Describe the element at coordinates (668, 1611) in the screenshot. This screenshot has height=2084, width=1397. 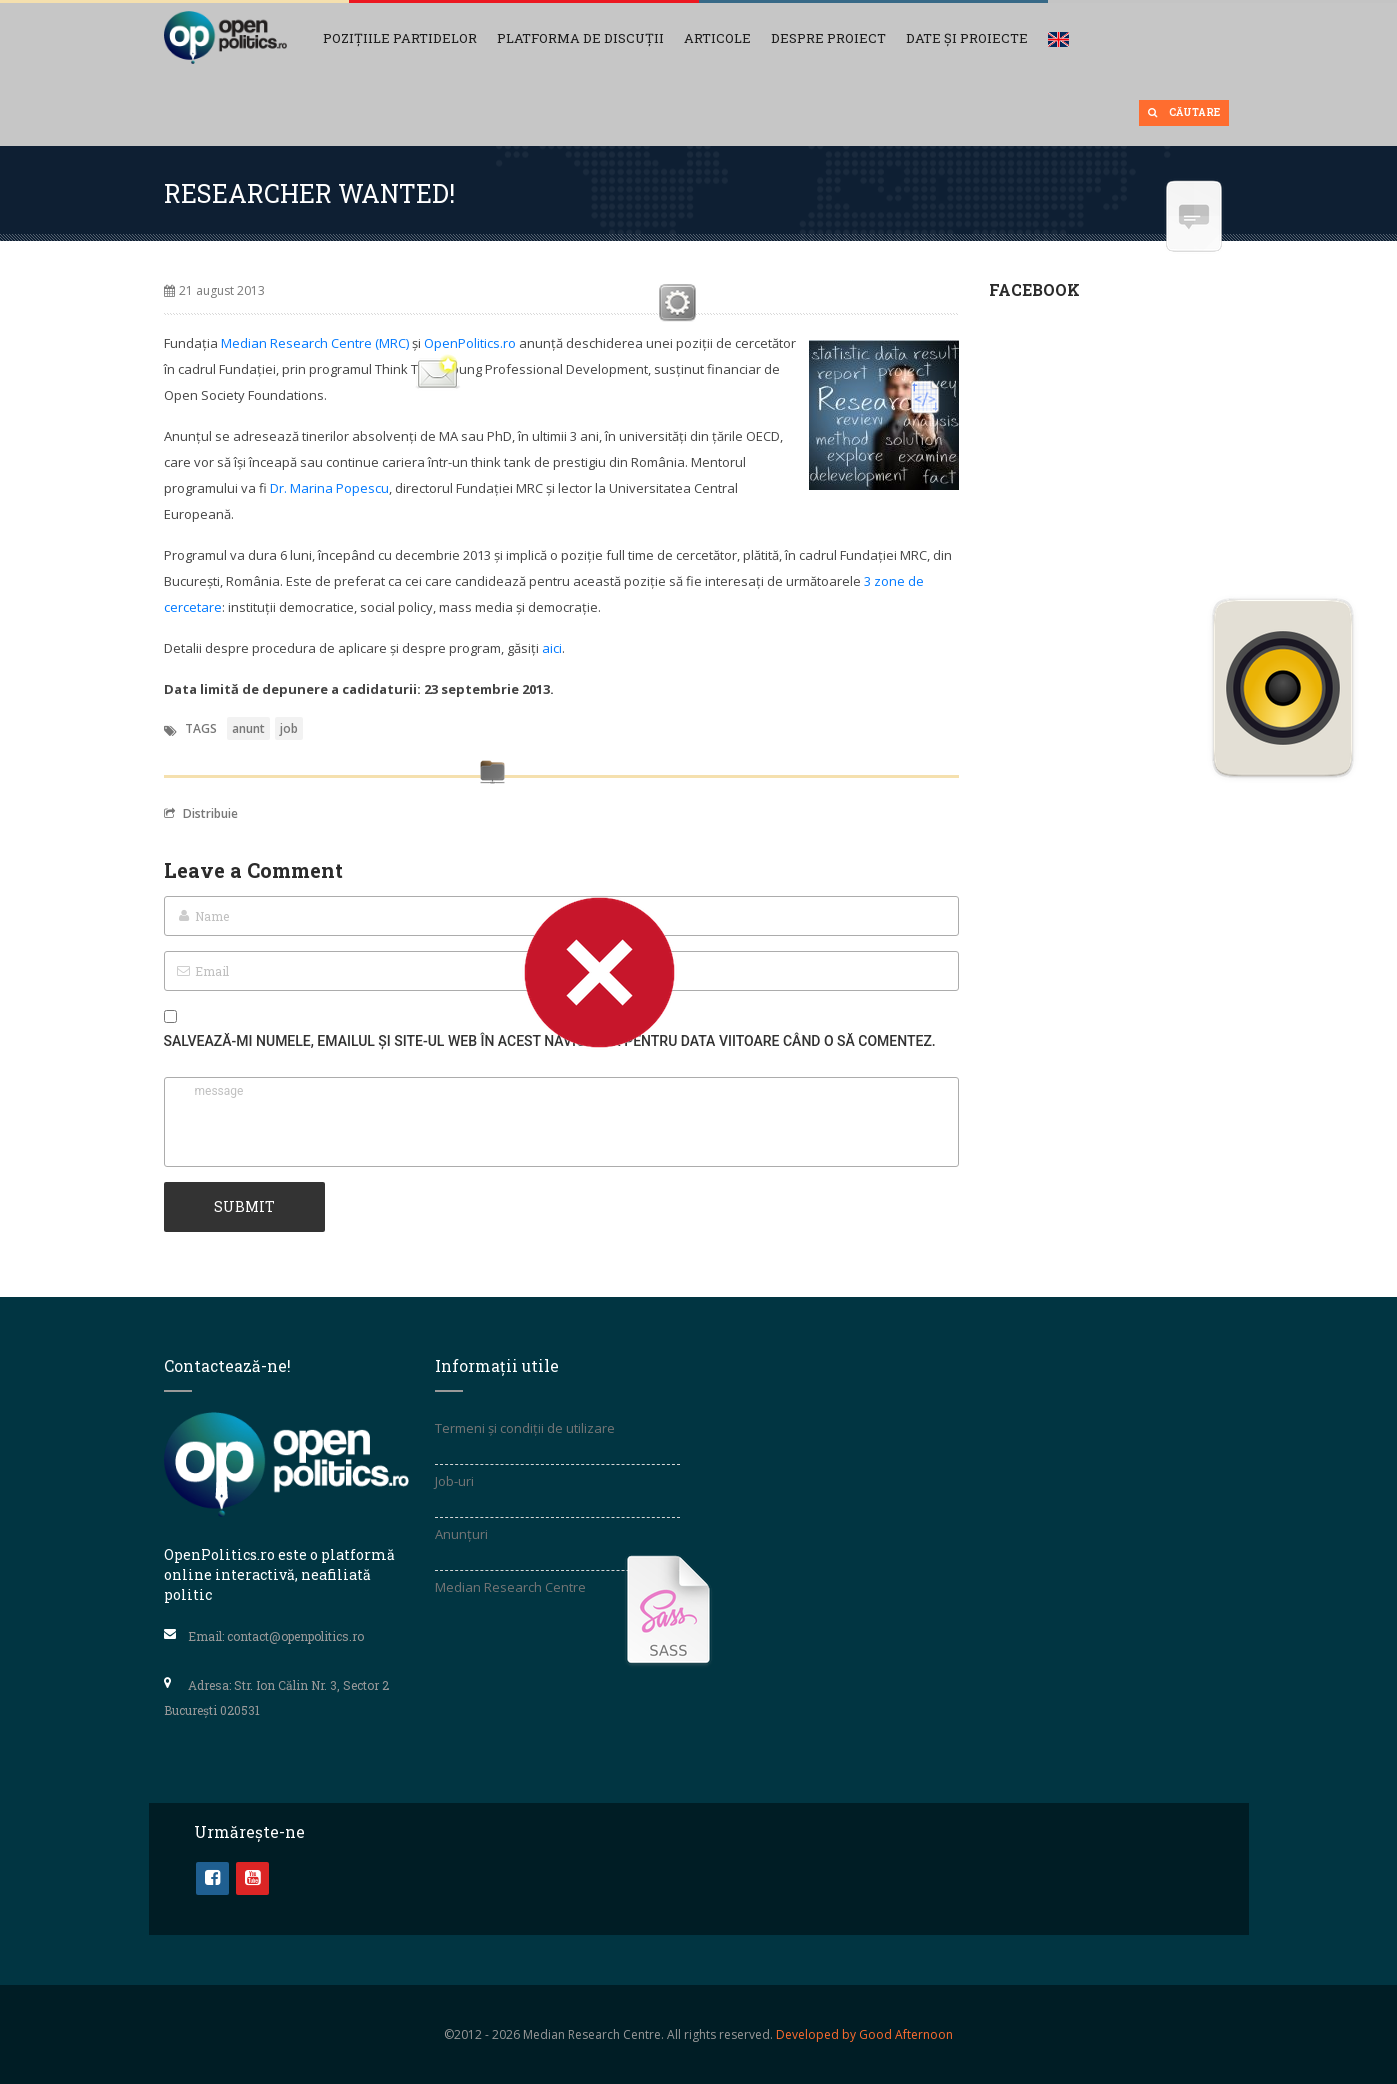
I see `sass stylesheet file` at that location.